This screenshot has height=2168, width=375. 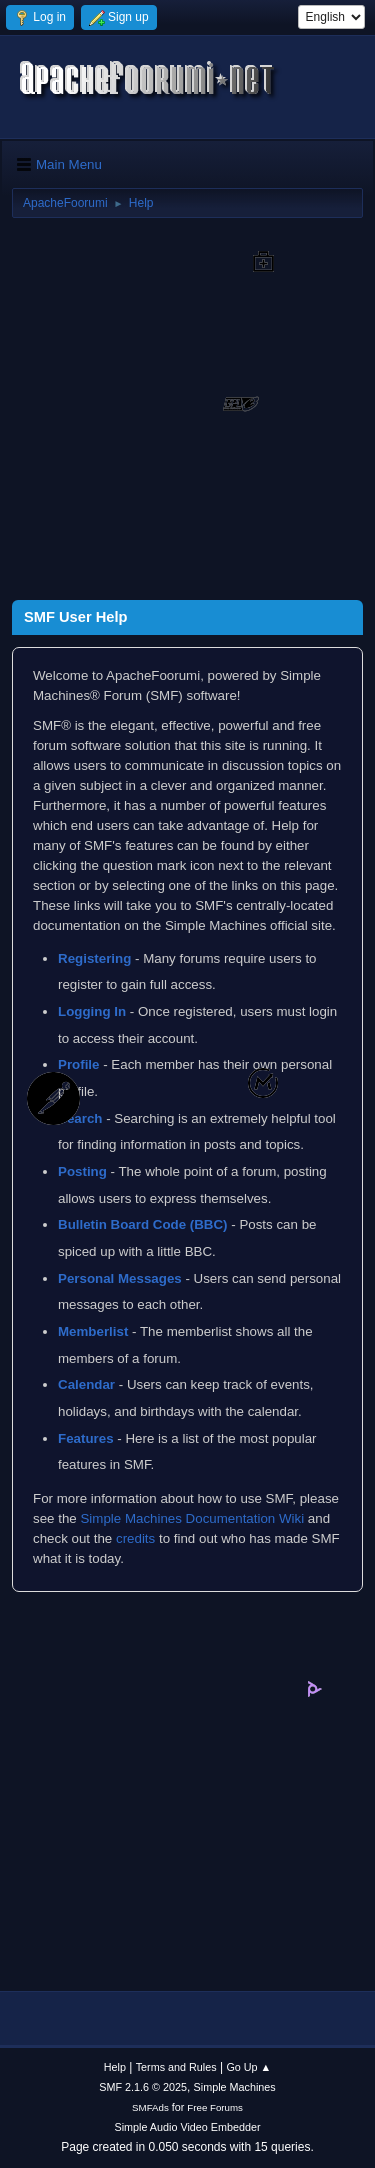 I want to click on indicates software licensed under GNU General Public License v3, so click(x=241, y=404).